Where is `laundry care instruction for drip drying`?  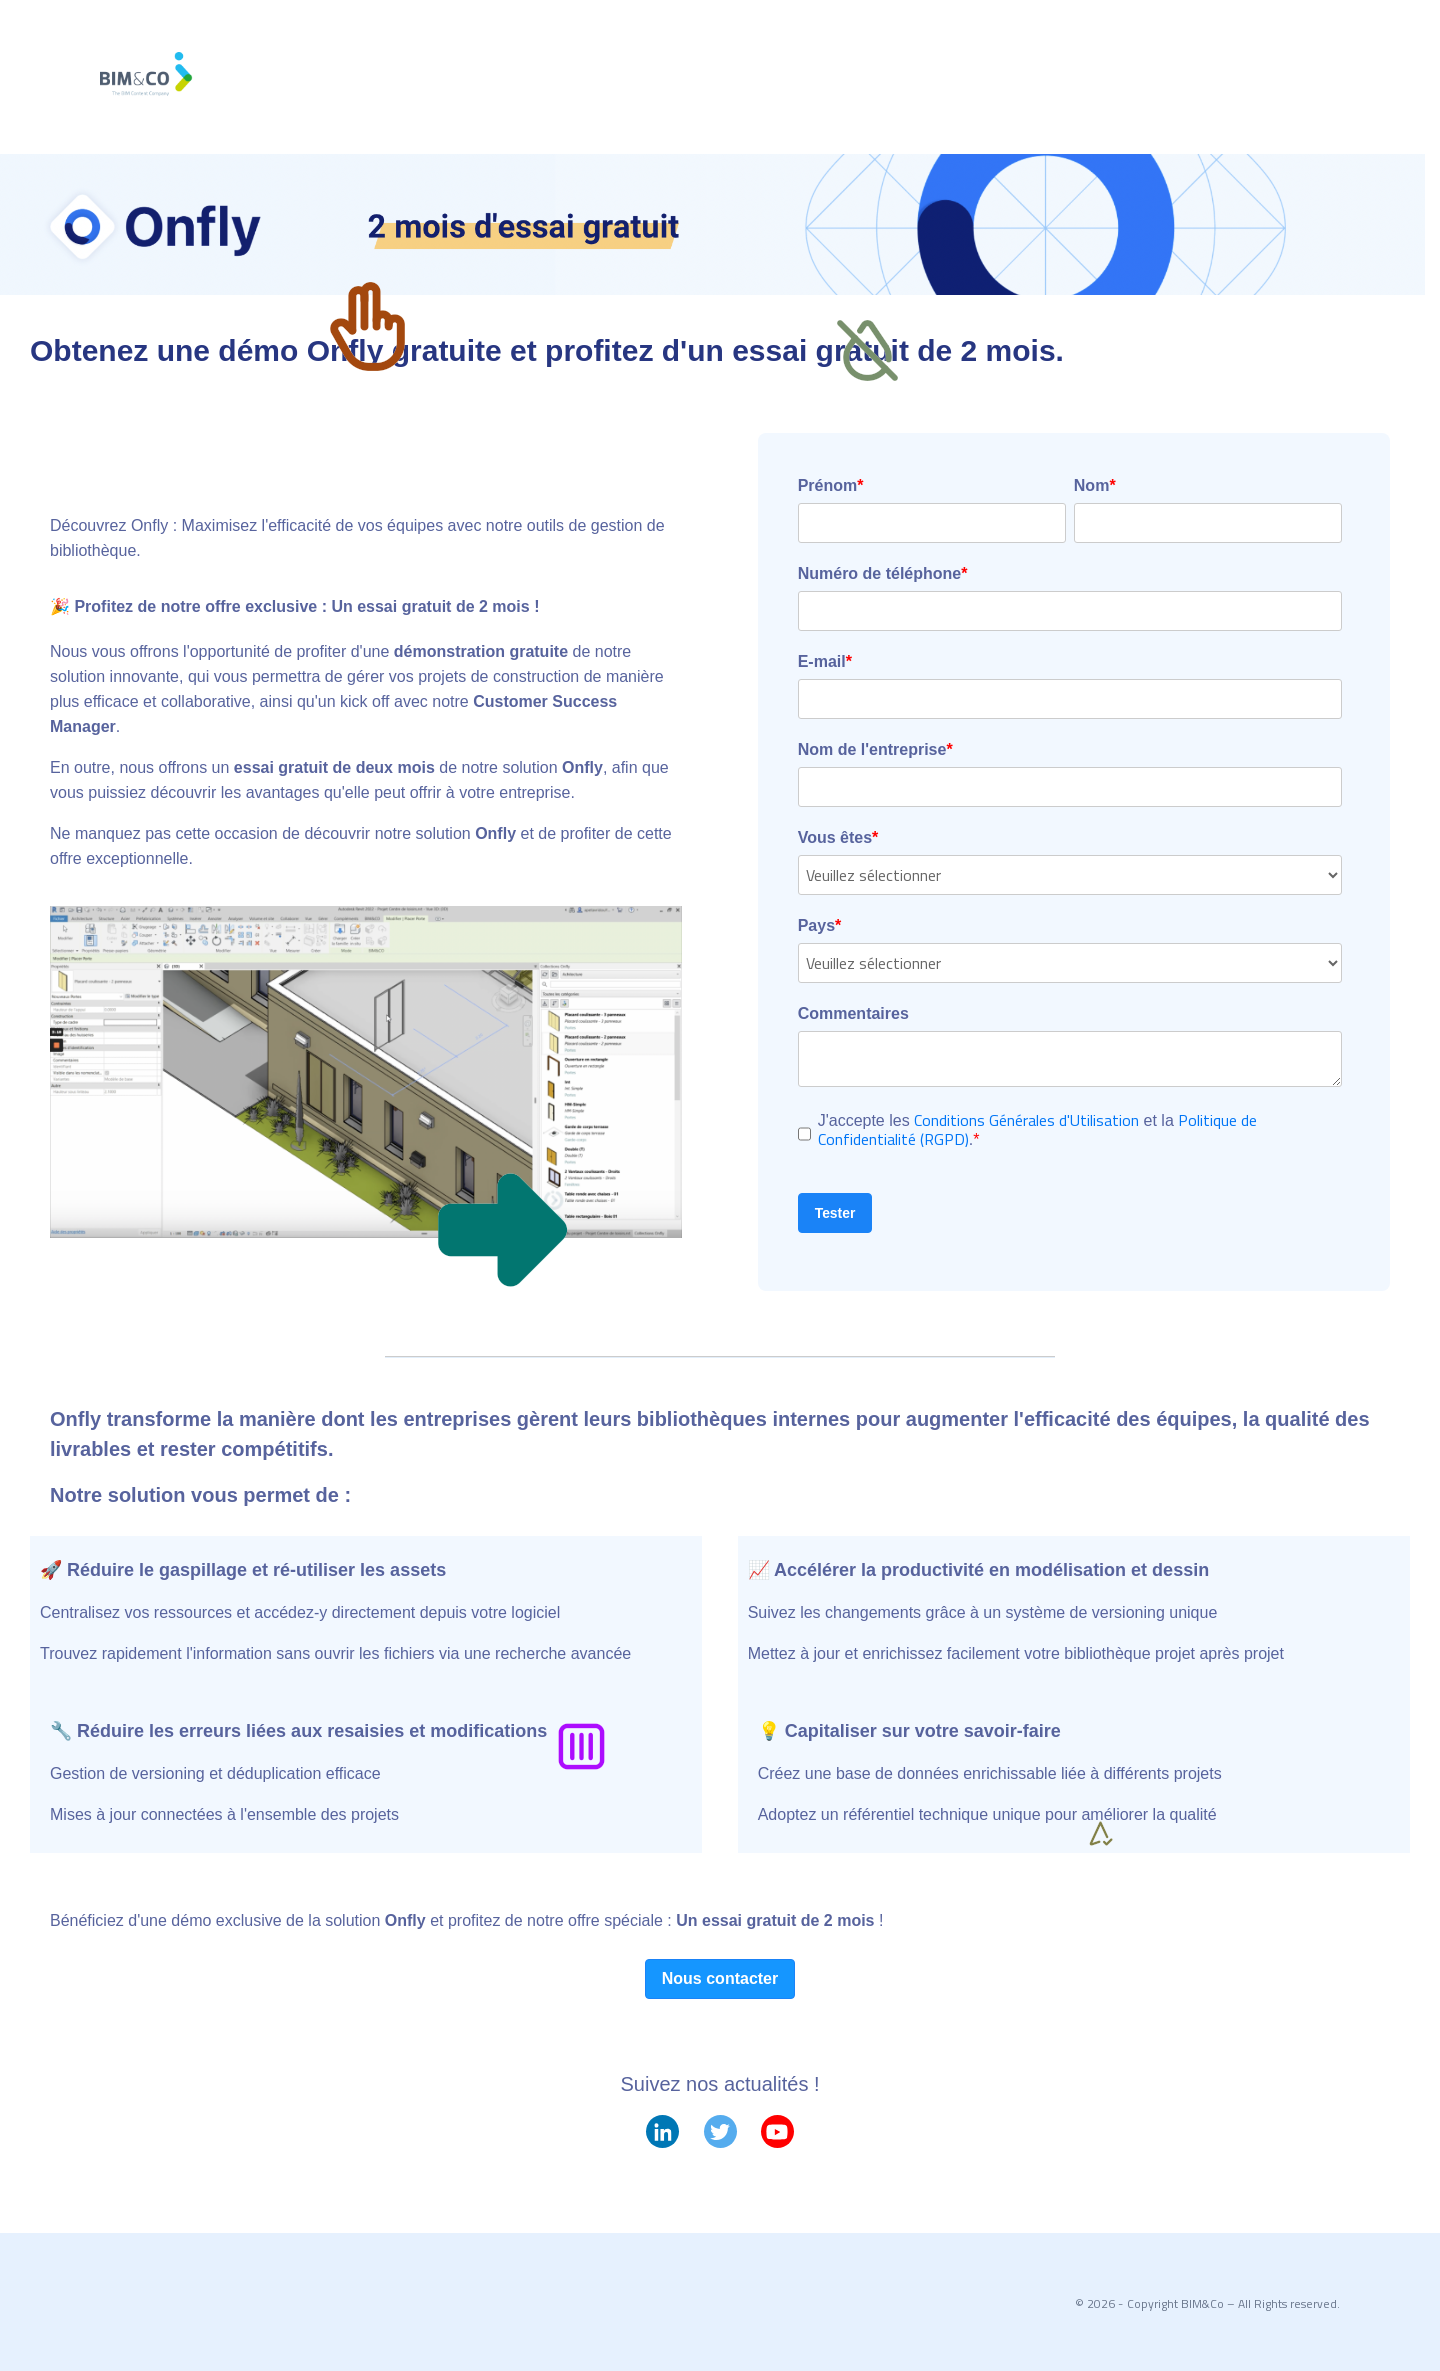
laundry care instruction for drip drying is located at coordinates (581, 1746).